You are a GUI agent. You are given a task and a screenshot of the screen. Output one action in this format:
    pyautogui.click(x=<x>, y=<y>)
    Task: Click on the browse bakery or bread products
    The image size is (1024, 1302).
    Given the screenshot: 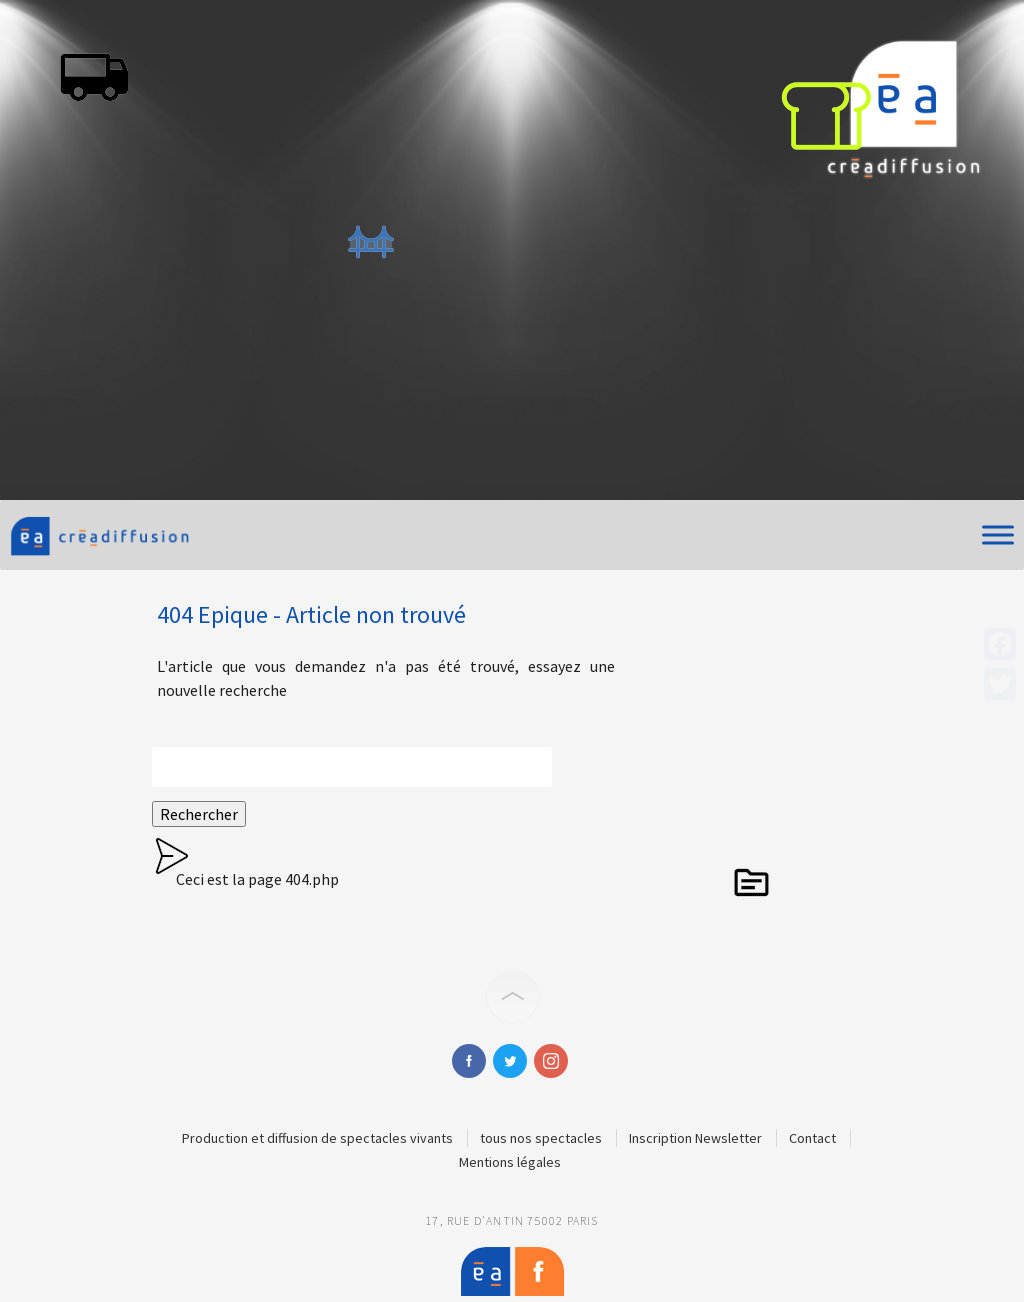 What is the action you would take?
    pyautogui.click(x=828, y=116)
    